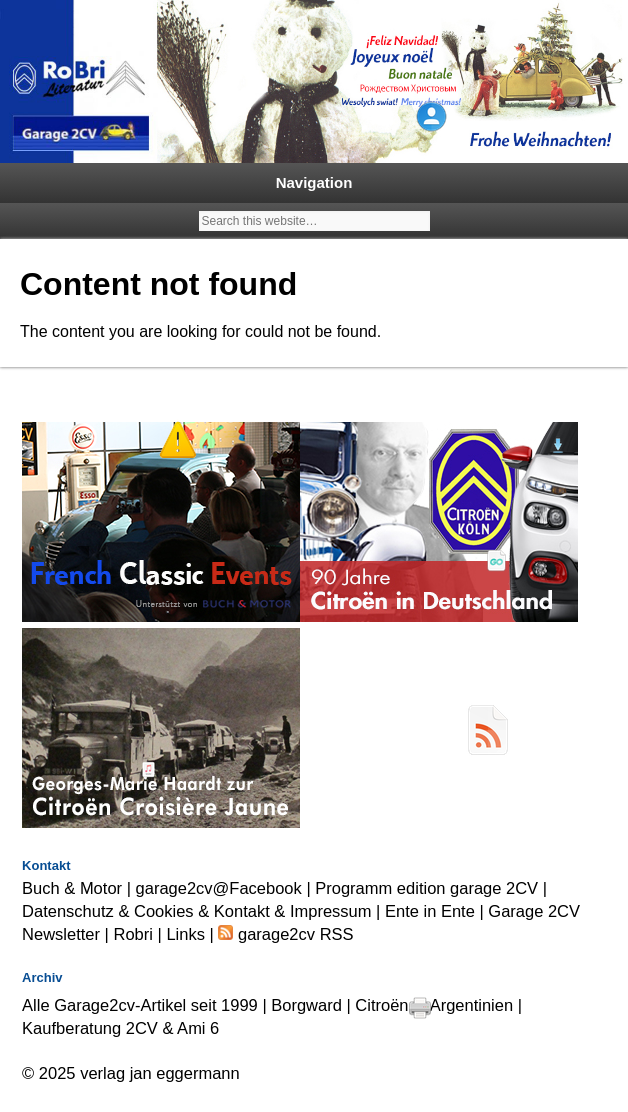 Image resolution: width=628 pixels, height=1112 pixels. Describe the element at coordinates (496, 560) in the screenshot. I see `a go programming language source file` at that location.